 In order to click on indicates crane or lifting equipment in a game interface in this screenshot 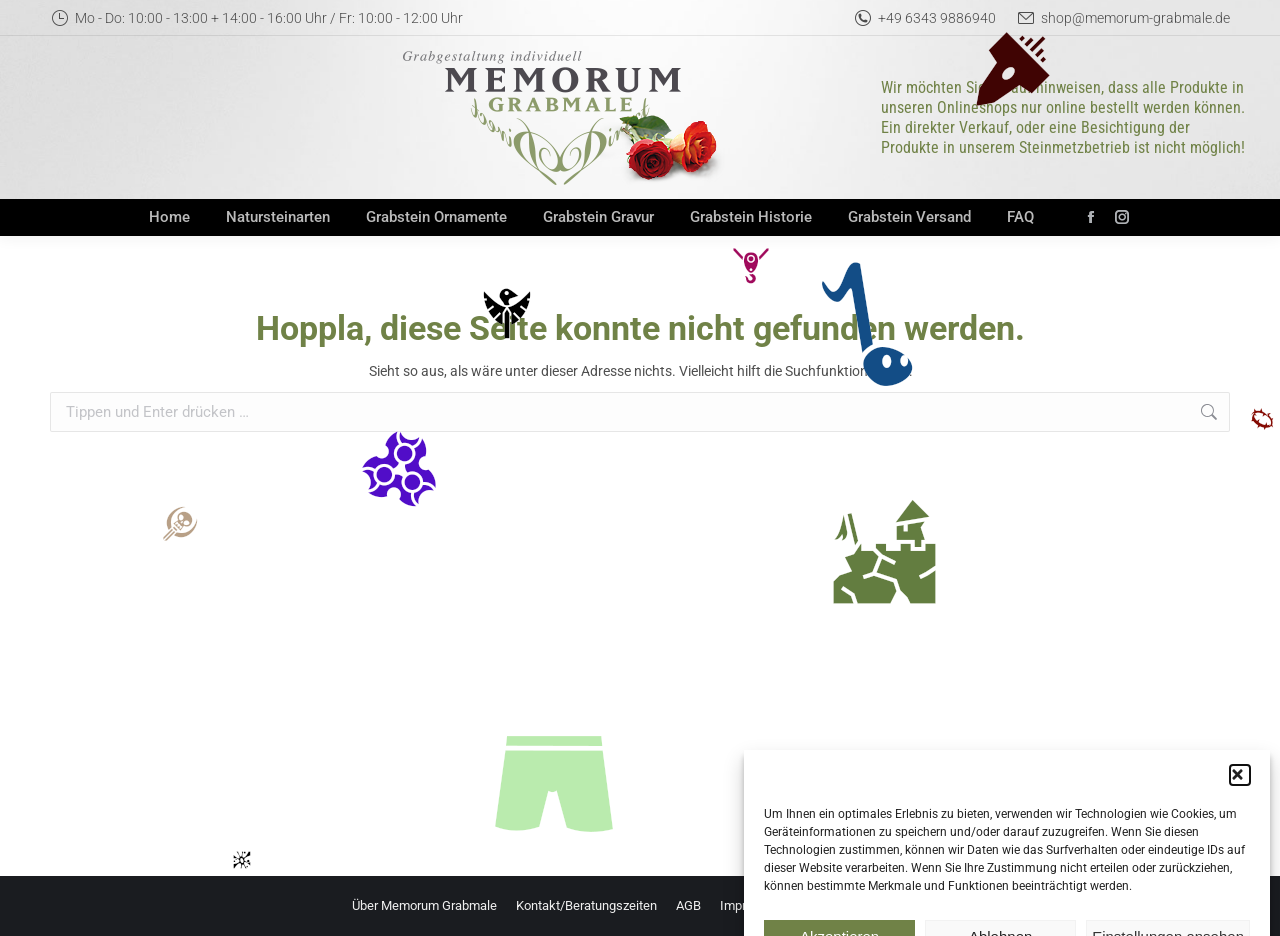, I will do `click(751, 266)`.